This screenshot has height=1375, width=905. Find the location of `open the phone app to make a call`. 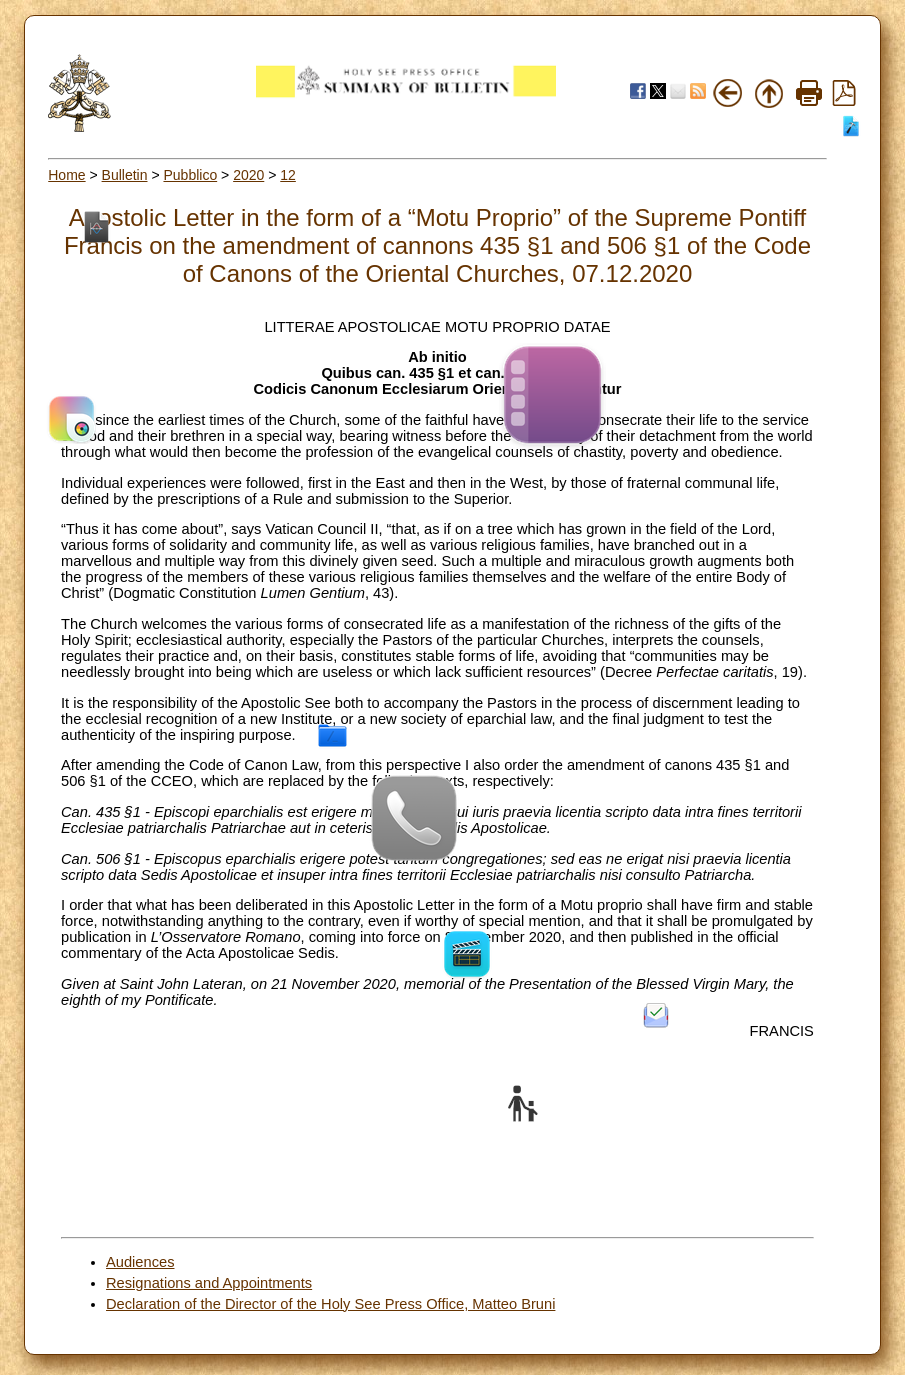

open the phone app to make a call is located at coordinates (414, 818).